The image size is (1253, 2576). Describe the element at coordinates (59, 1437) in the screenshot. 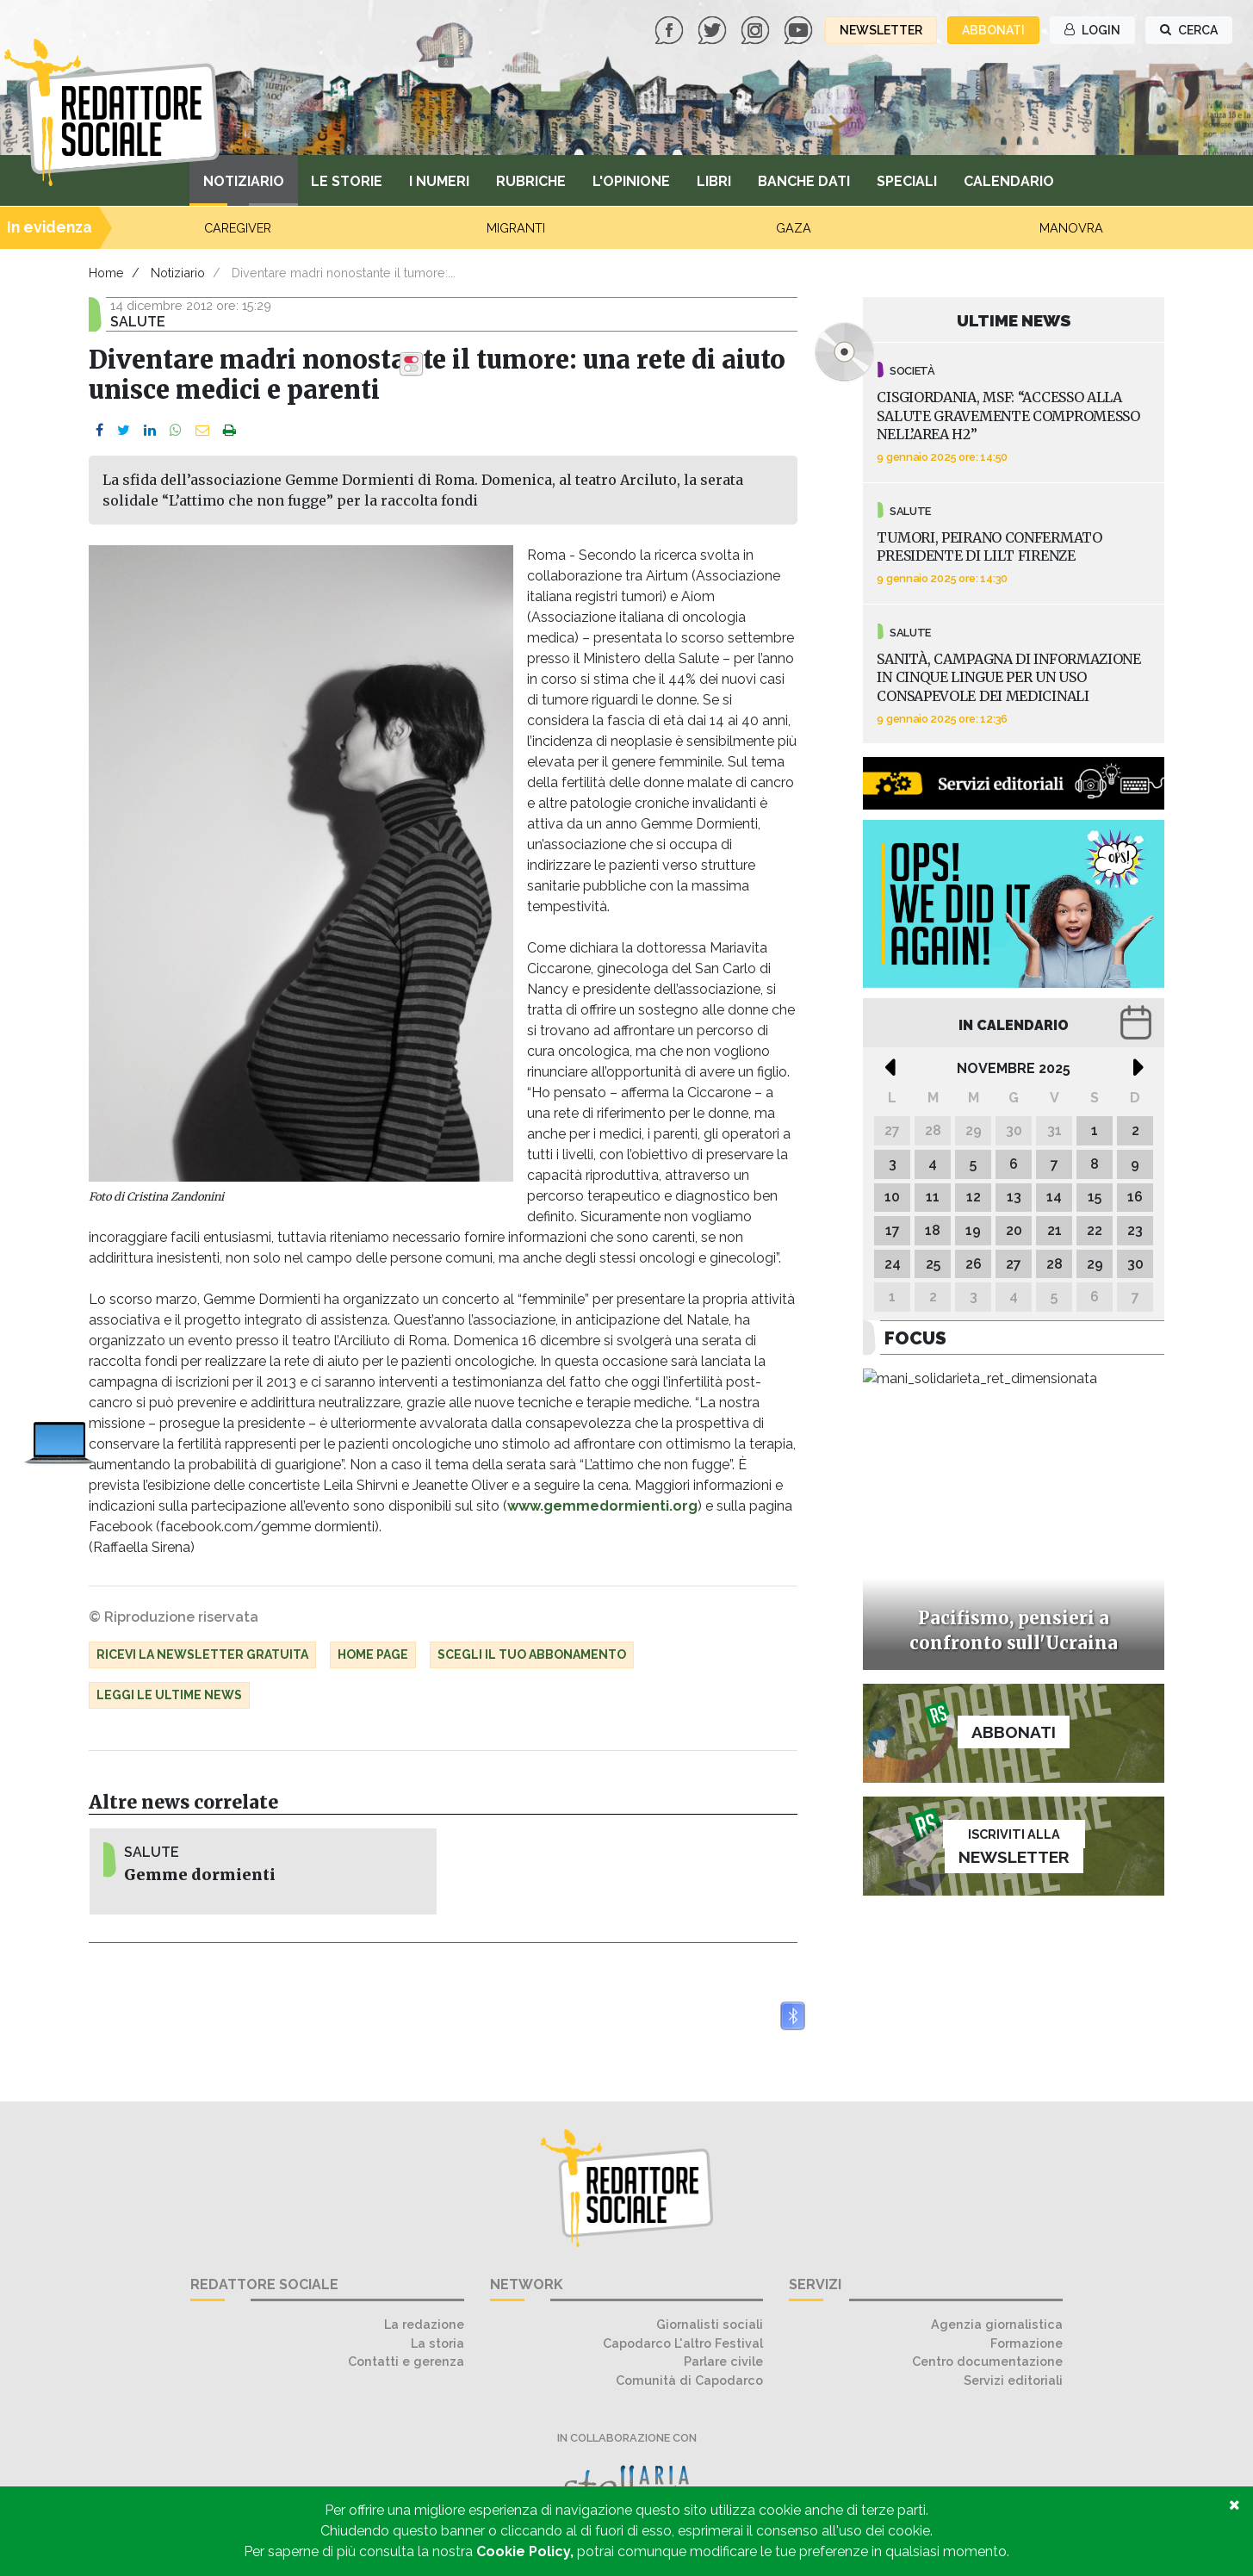

I see `represents this macbook device in system settings` at that location.